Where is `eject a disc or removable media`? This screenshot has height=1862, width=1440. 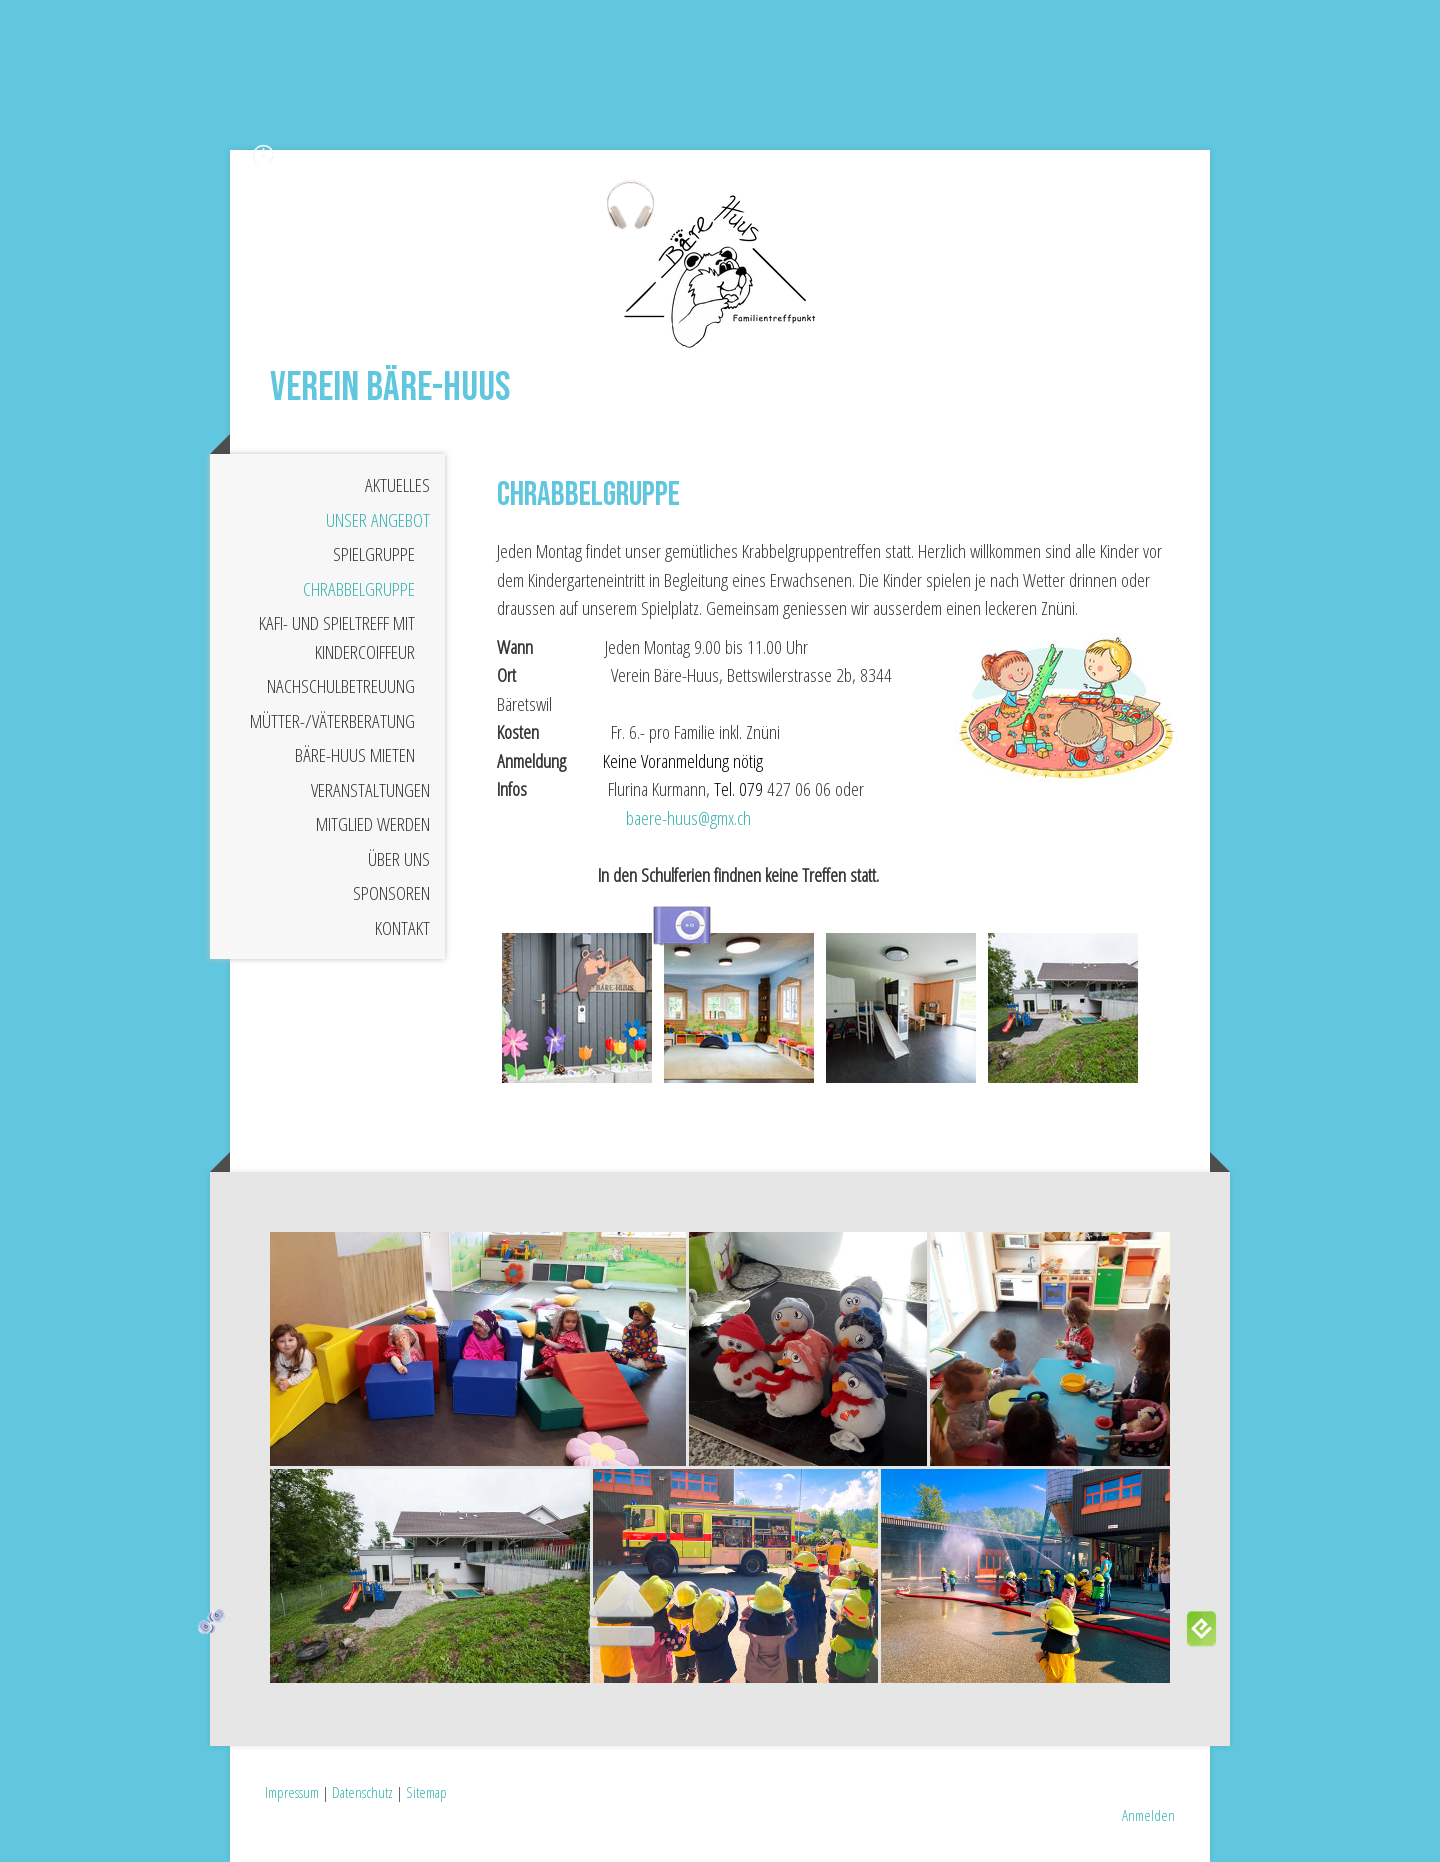
eject a disc or removable media is located at coordinates (621, 1608).